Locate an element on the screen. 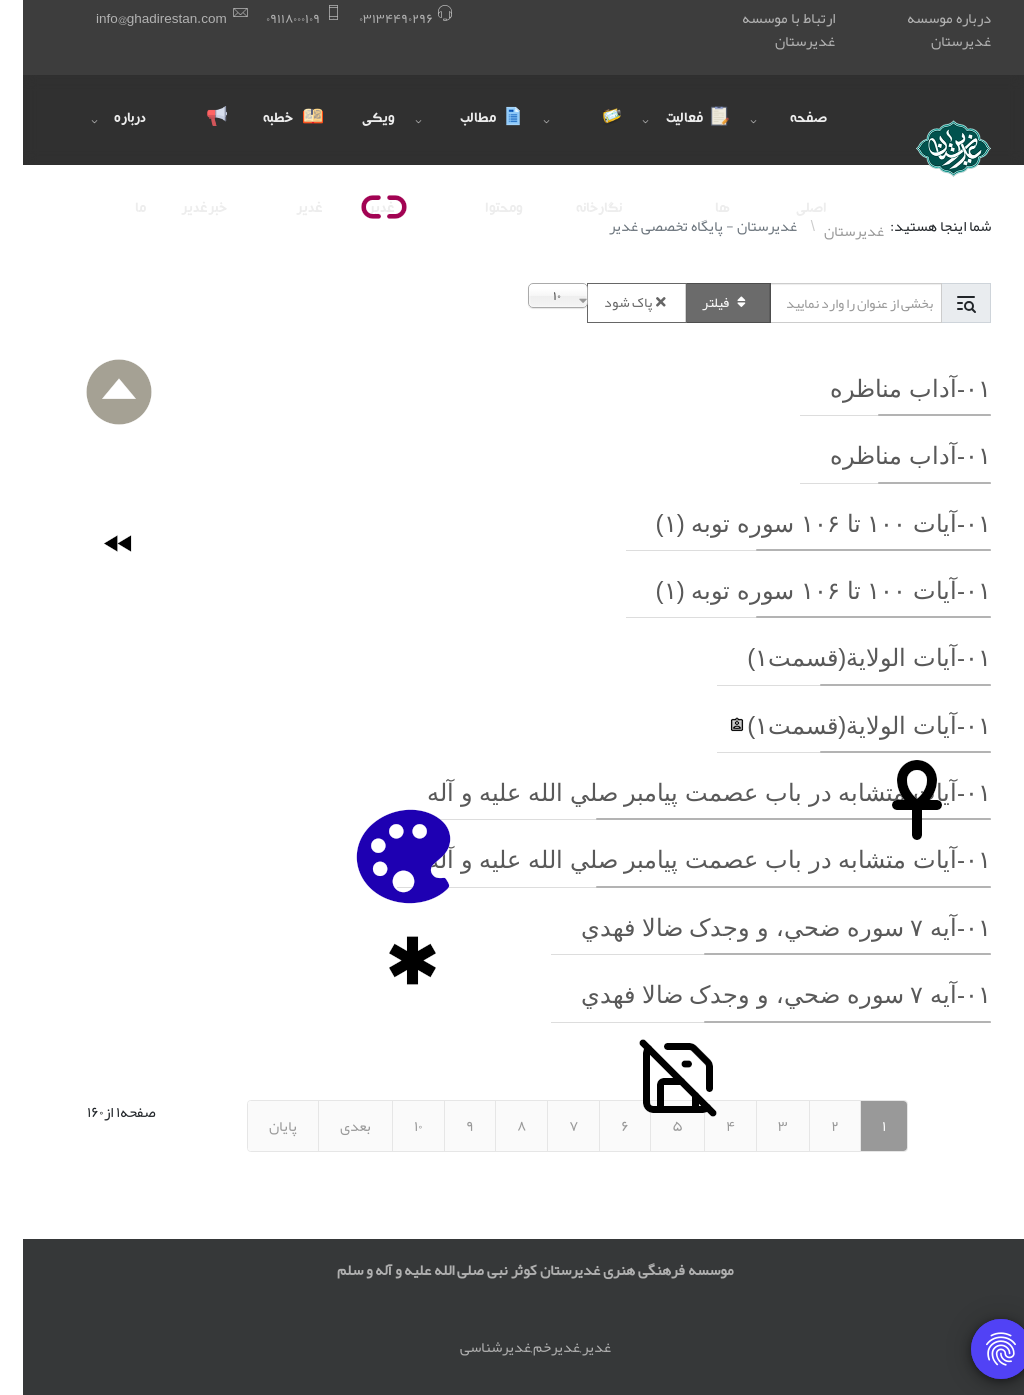  access medical or health-related features is located at coordinates (412, 960).